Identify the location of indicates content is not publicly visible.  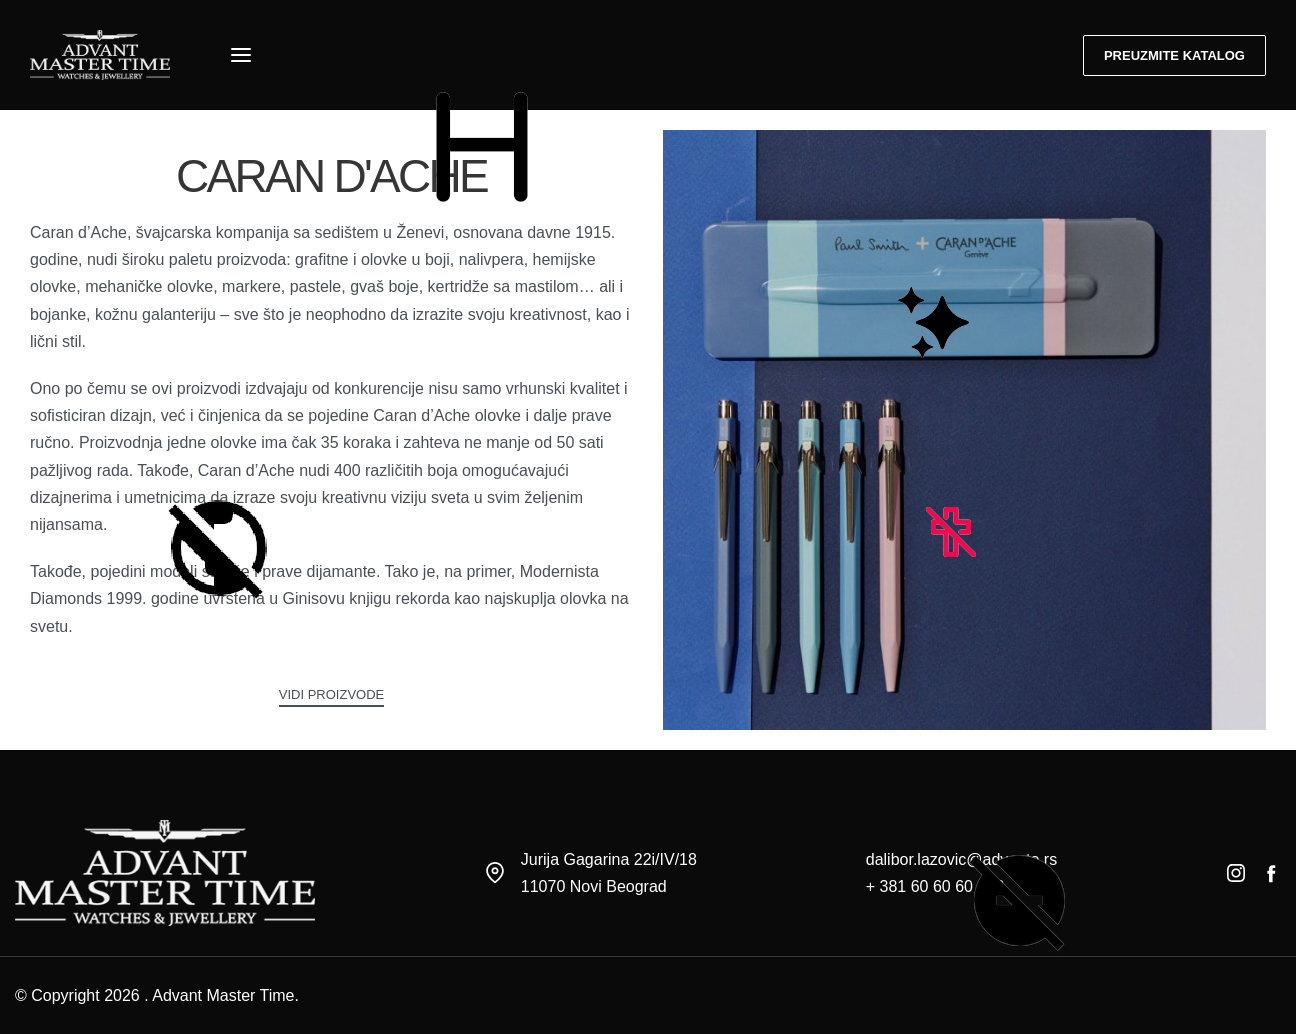
(219, 548).